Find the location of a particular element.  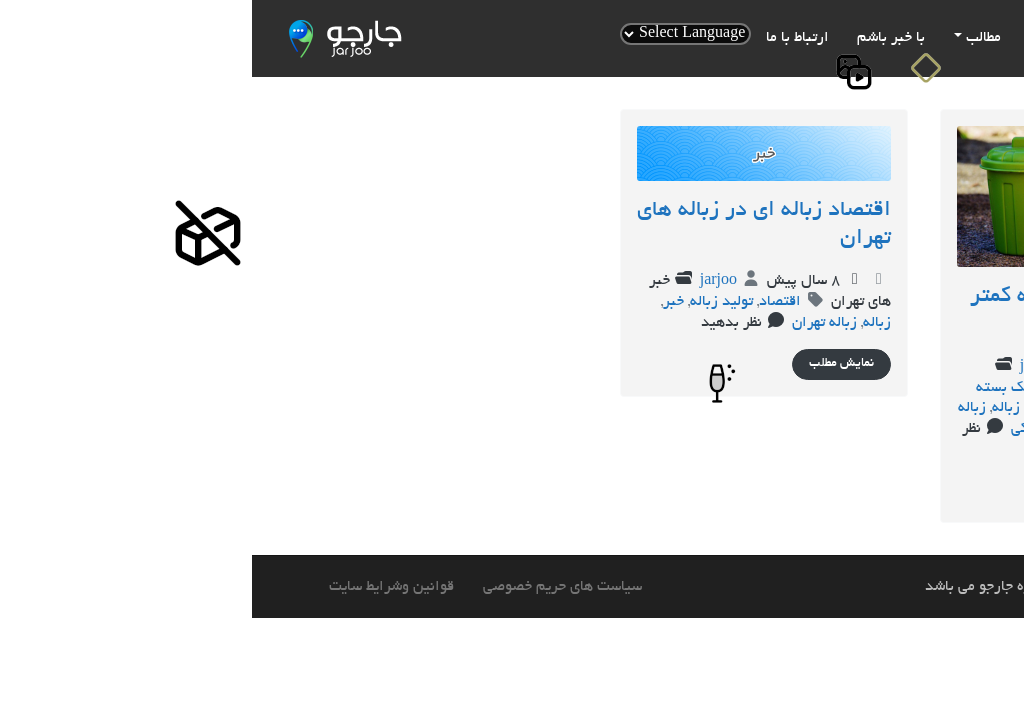

indicates a diamond or rhombus shape element is located at coordinates (926, 68).